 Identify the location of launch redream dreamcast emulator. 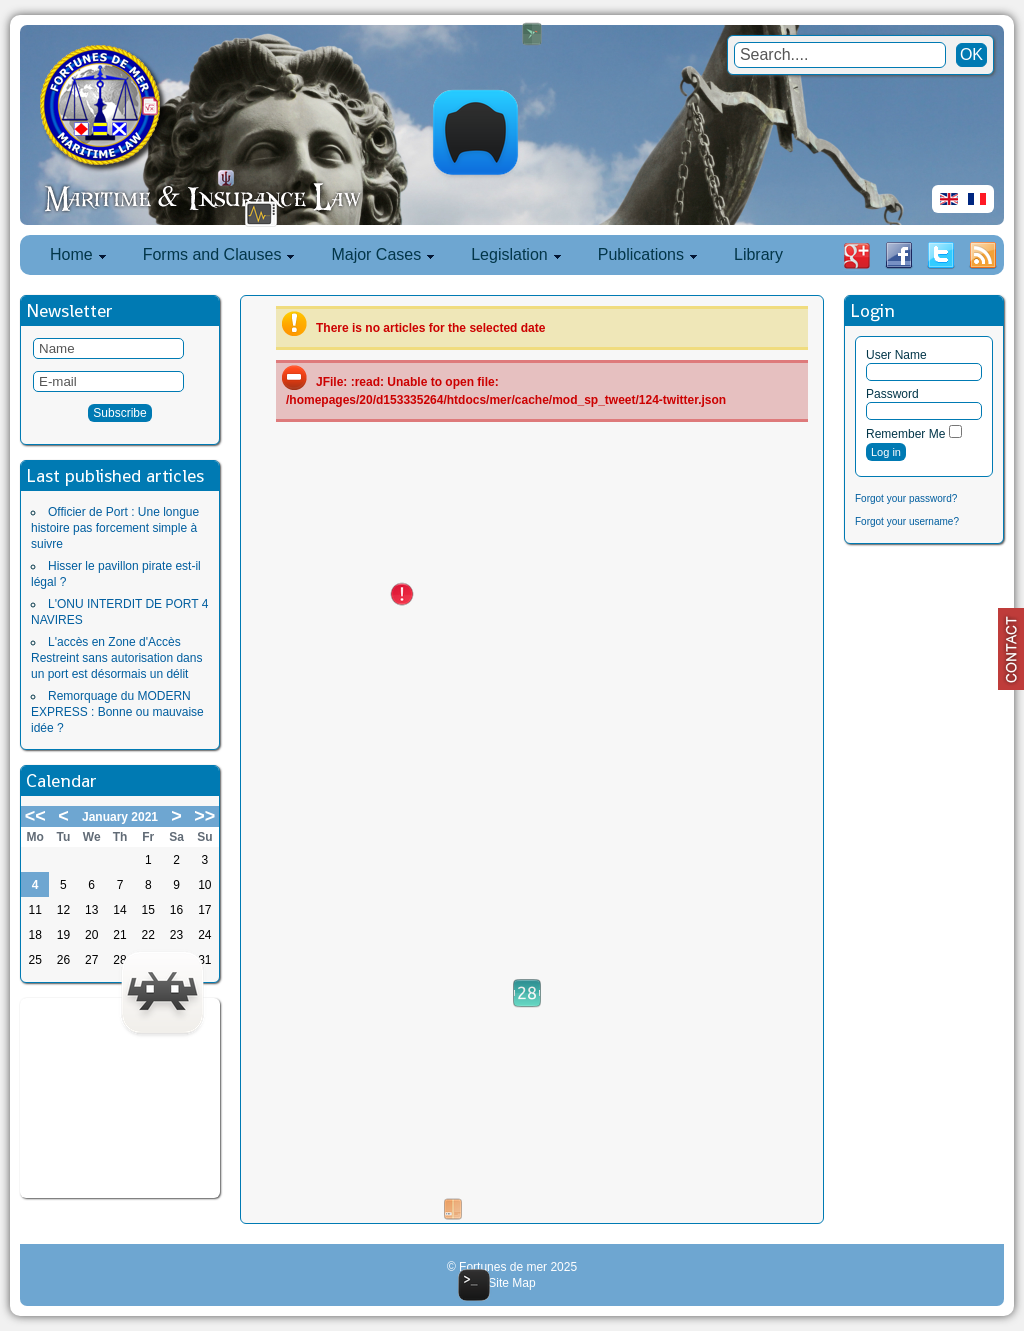
(475, 132).